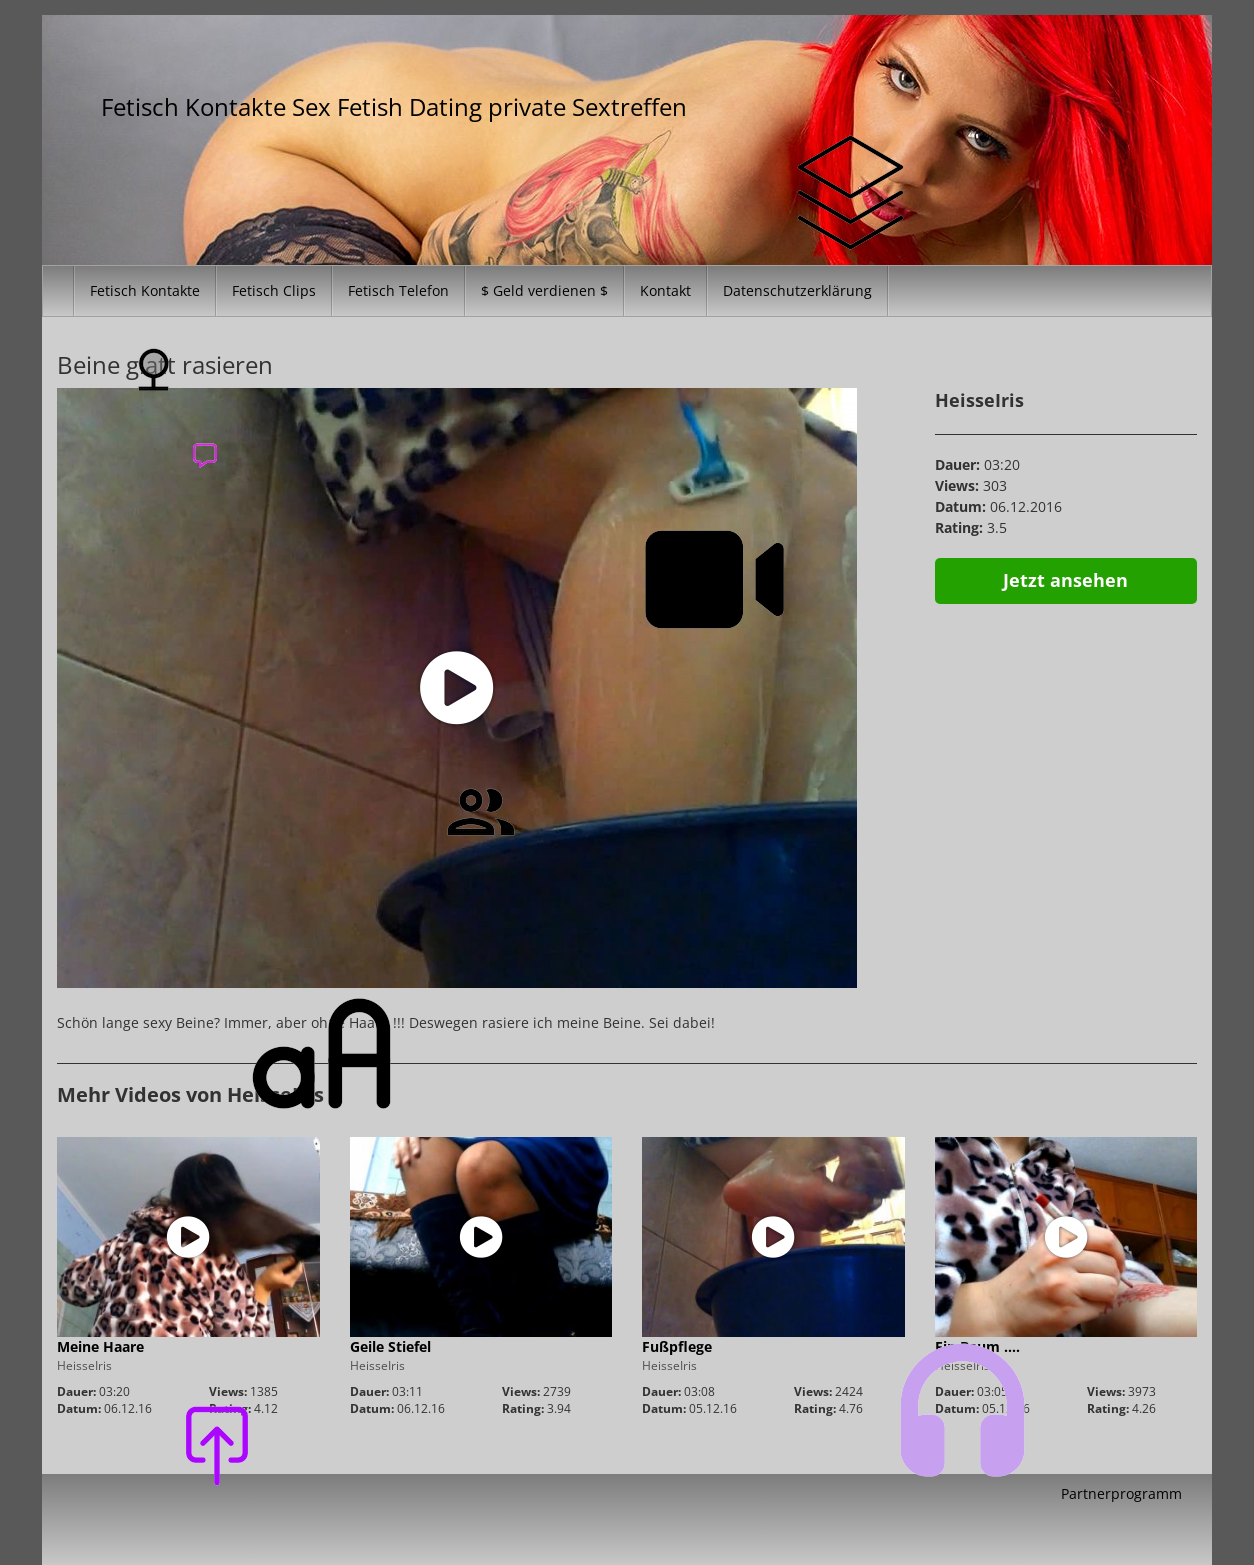  What do you see at coordinates (217, 1446) in the screenshot?
I see `upload a file or document` at bounding box center [217, 1446].